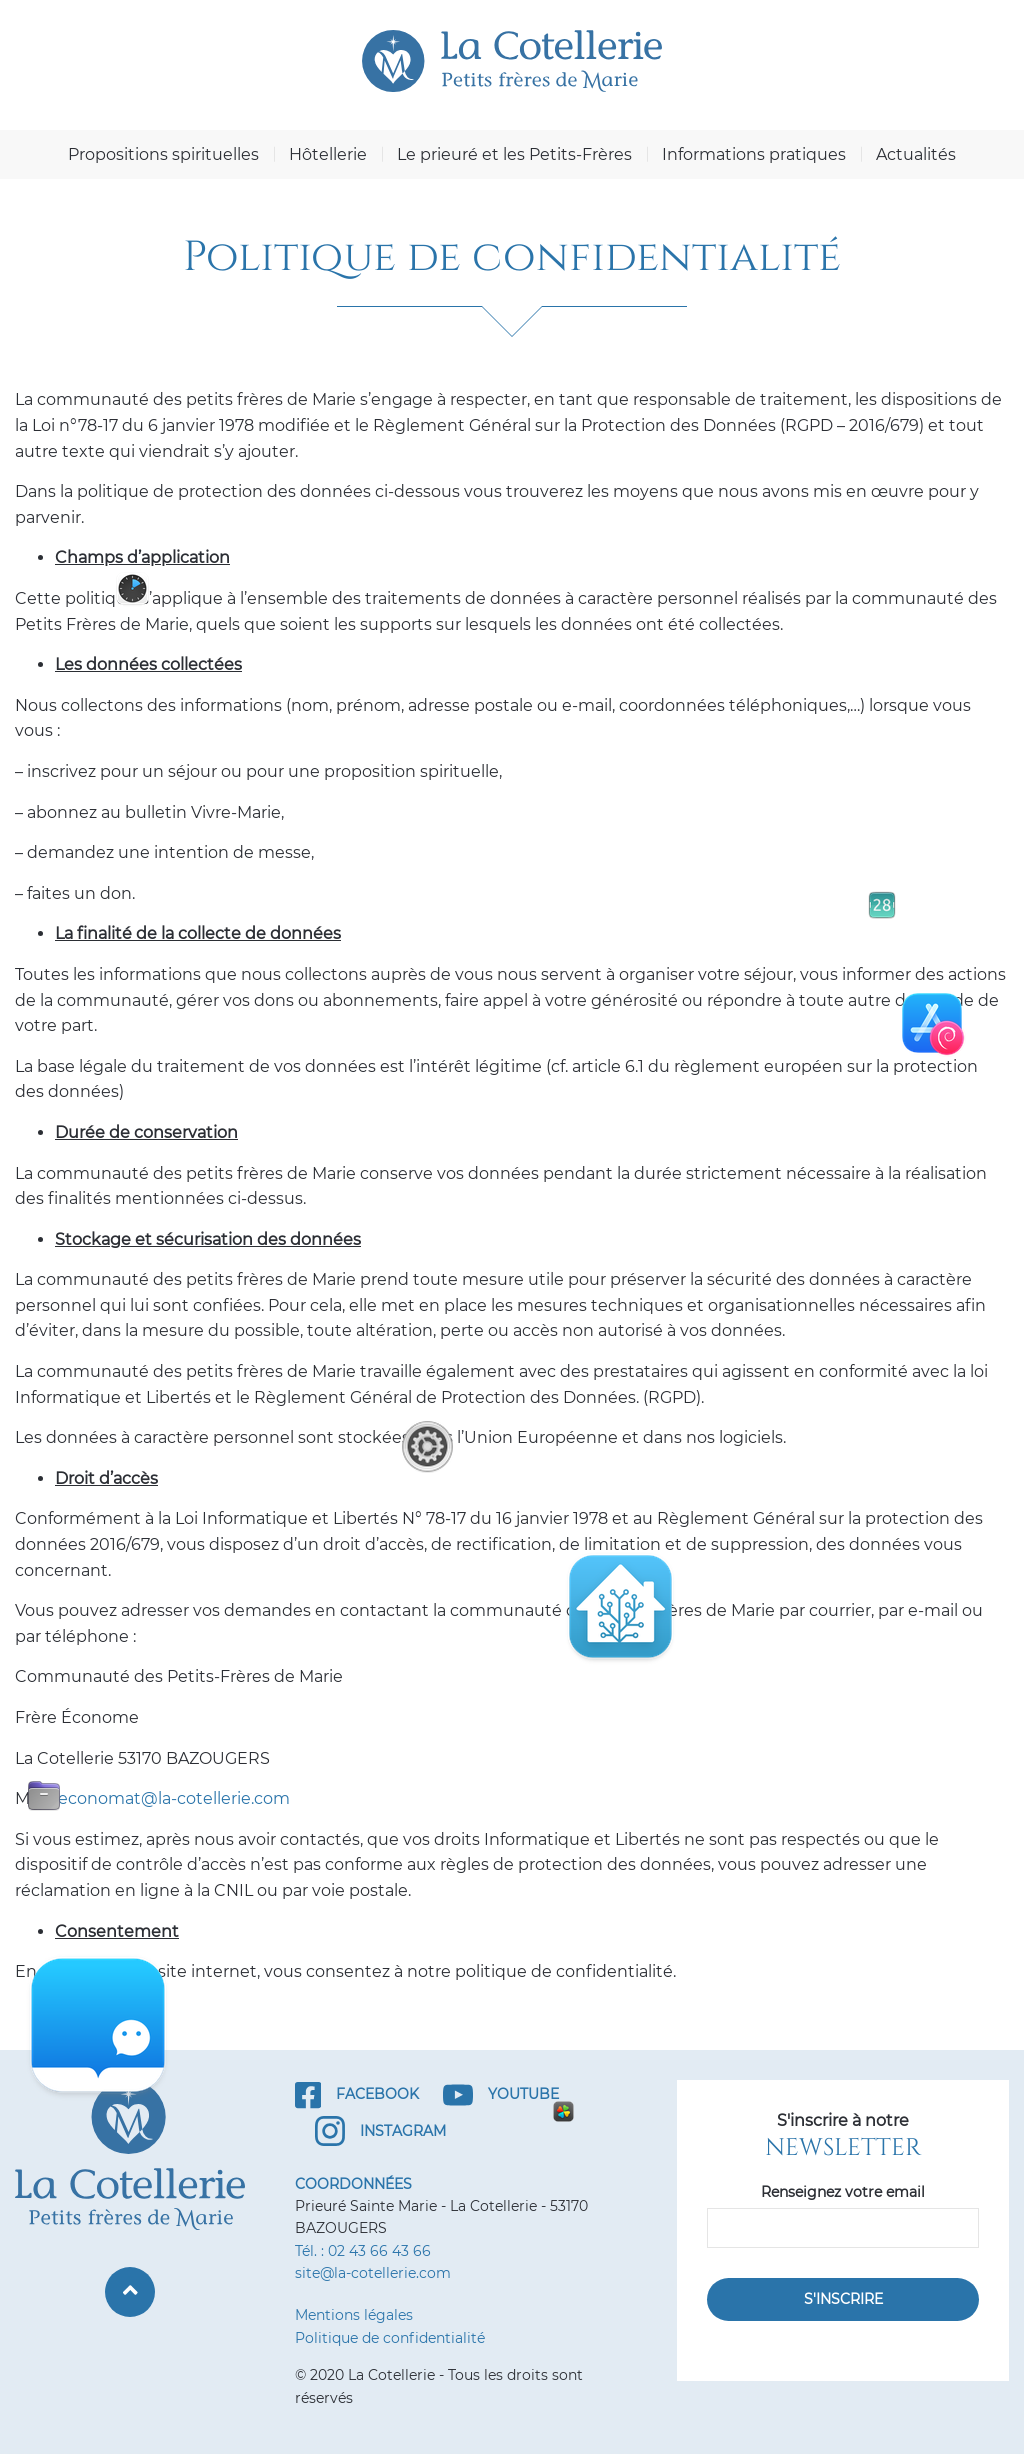 The image size is (1024, 2454). I want to click on open safe eyes app for screen break reminders, so click(132, 588).